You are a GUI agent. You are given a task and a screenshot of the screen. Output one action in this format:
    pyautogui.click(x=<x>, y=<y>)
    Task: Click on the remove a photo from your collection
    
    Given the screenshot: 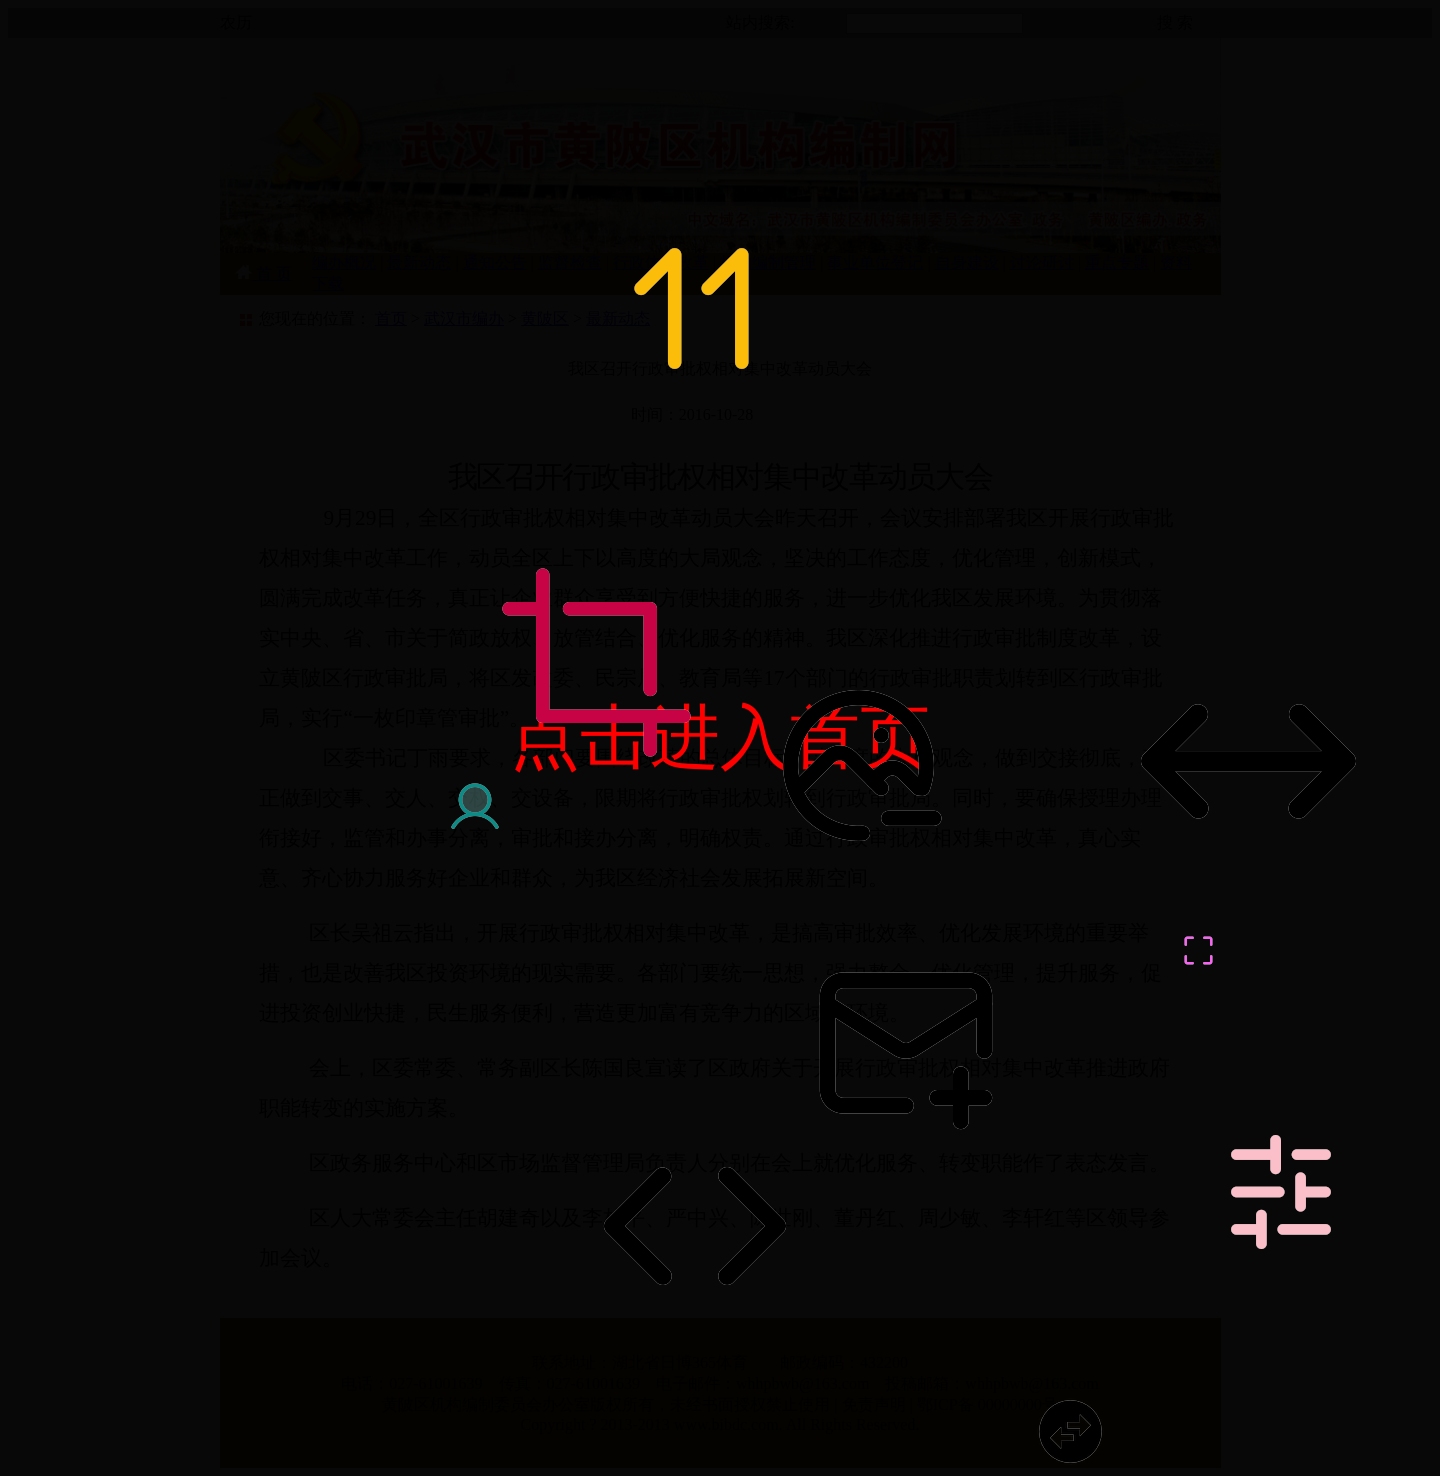 What is the action you would take?
    pyautogui.click(x=858, y=765)
    